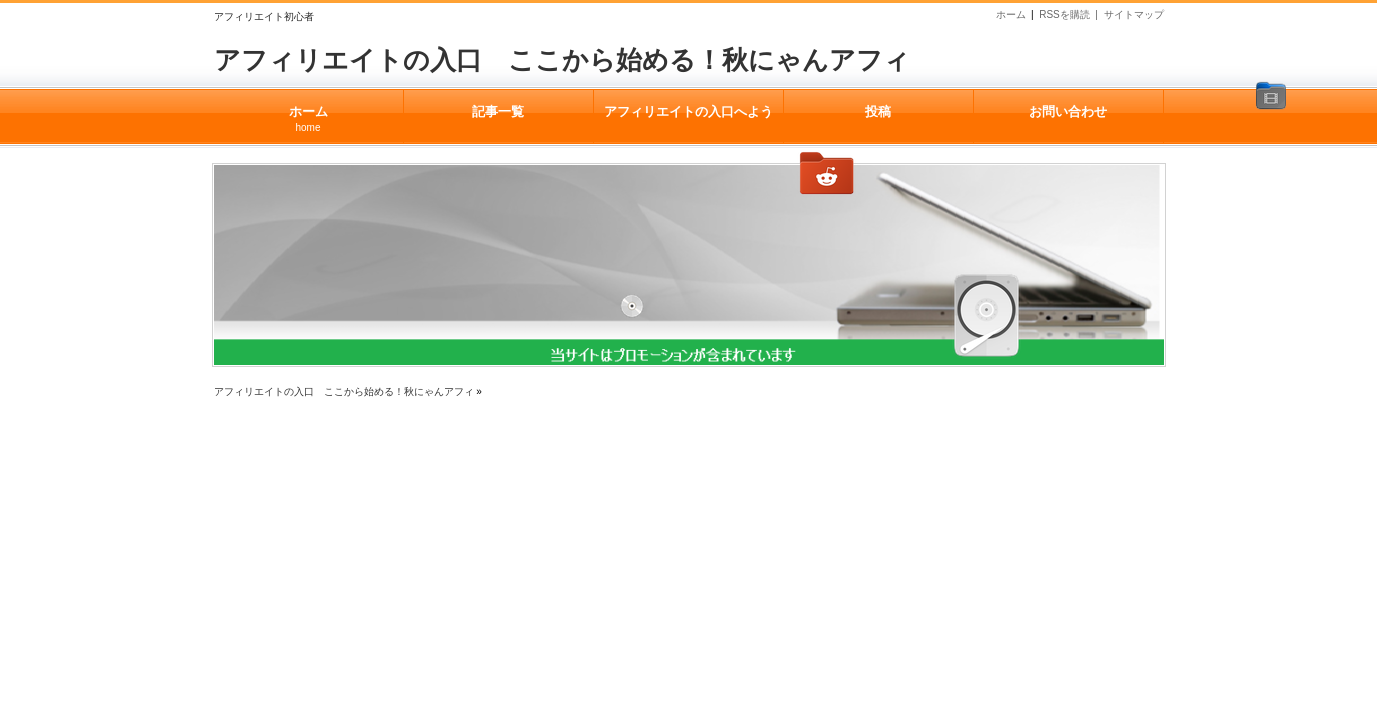  I want to click on indicates a rewritable CD-RW disc, so click(632, 306).